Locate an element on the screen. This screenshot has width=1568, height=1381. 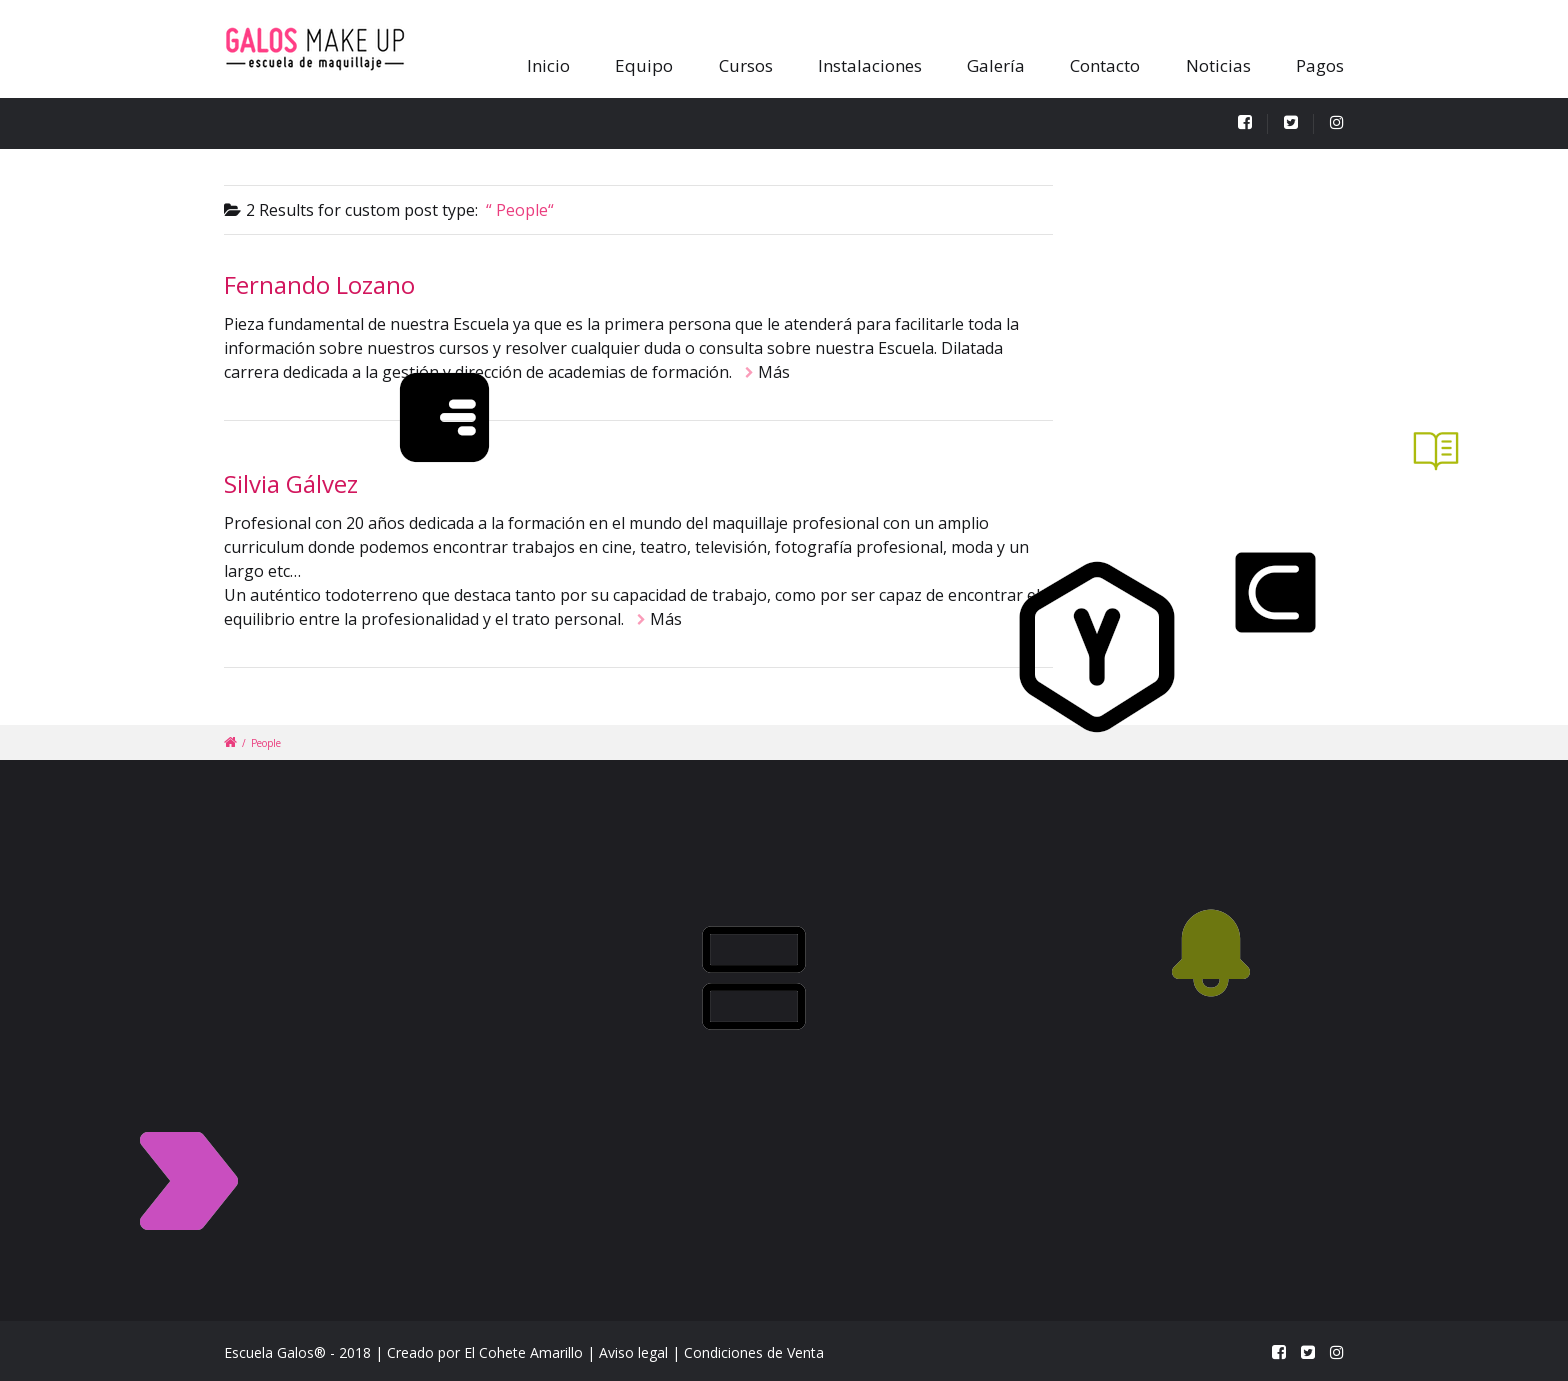
switch to row view layout is located at coordinates (754, 978).